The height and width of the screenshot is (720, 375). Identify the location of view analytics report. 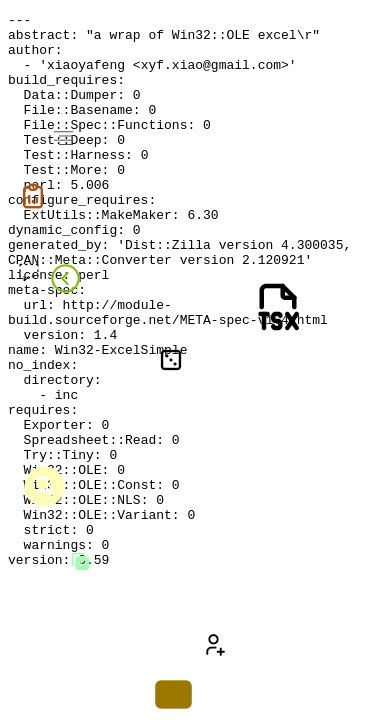
(33, 196).